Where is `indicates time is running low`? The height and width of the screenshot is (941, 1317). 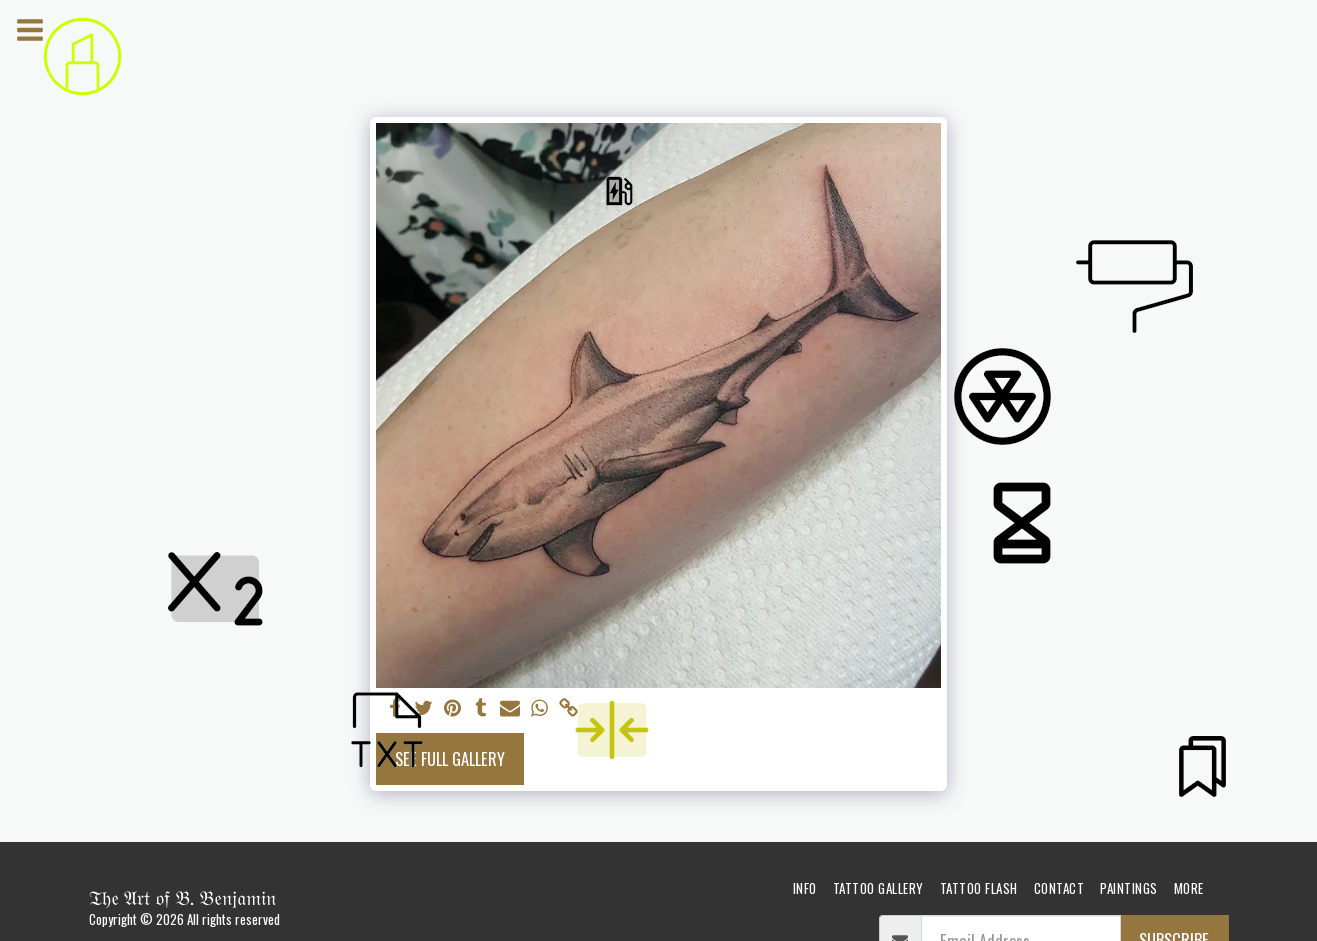
indicates time is running low is located at coordinates (1022, 523).